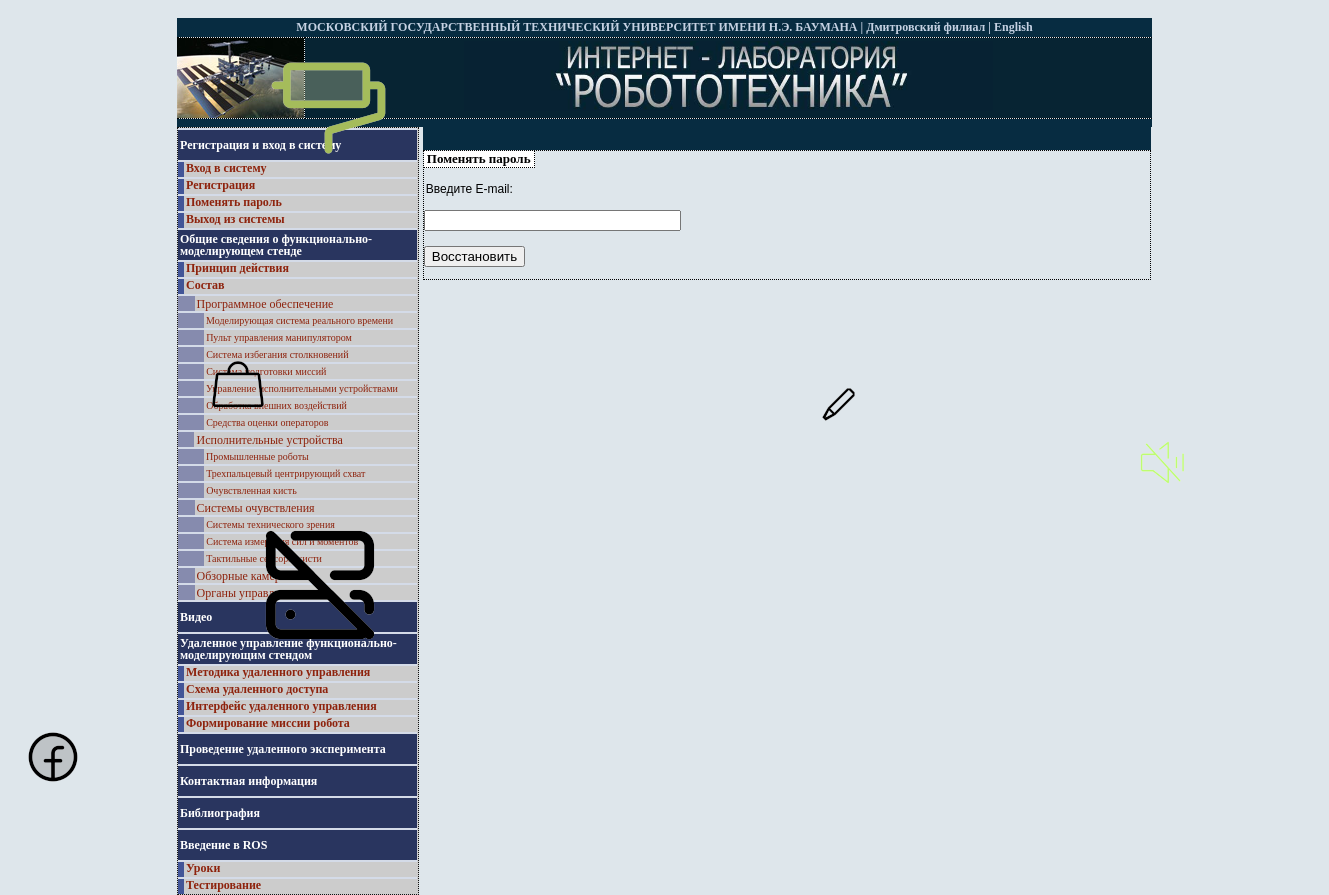 This screenshot has width=1329, height=895. I want to click on link to facebook profile or page, so click(53, 757).